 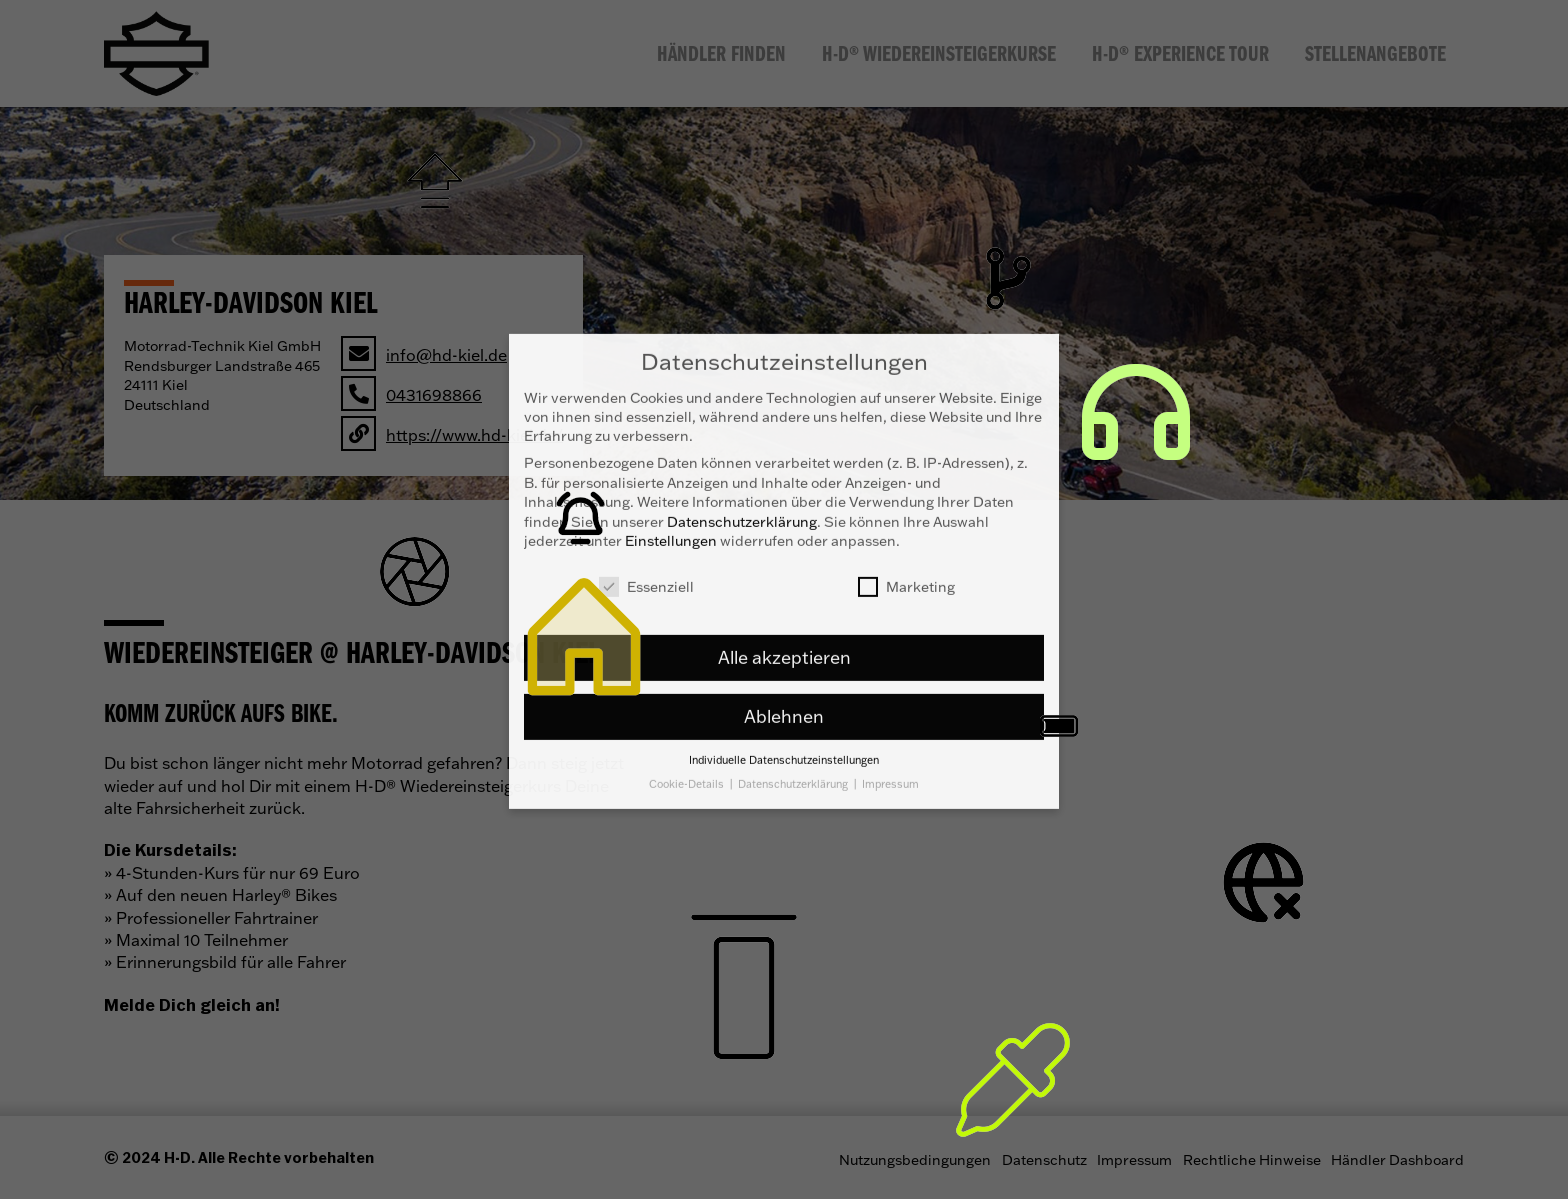 I want to click on rotate device to landscape mode, so click(x=1059, y=726).